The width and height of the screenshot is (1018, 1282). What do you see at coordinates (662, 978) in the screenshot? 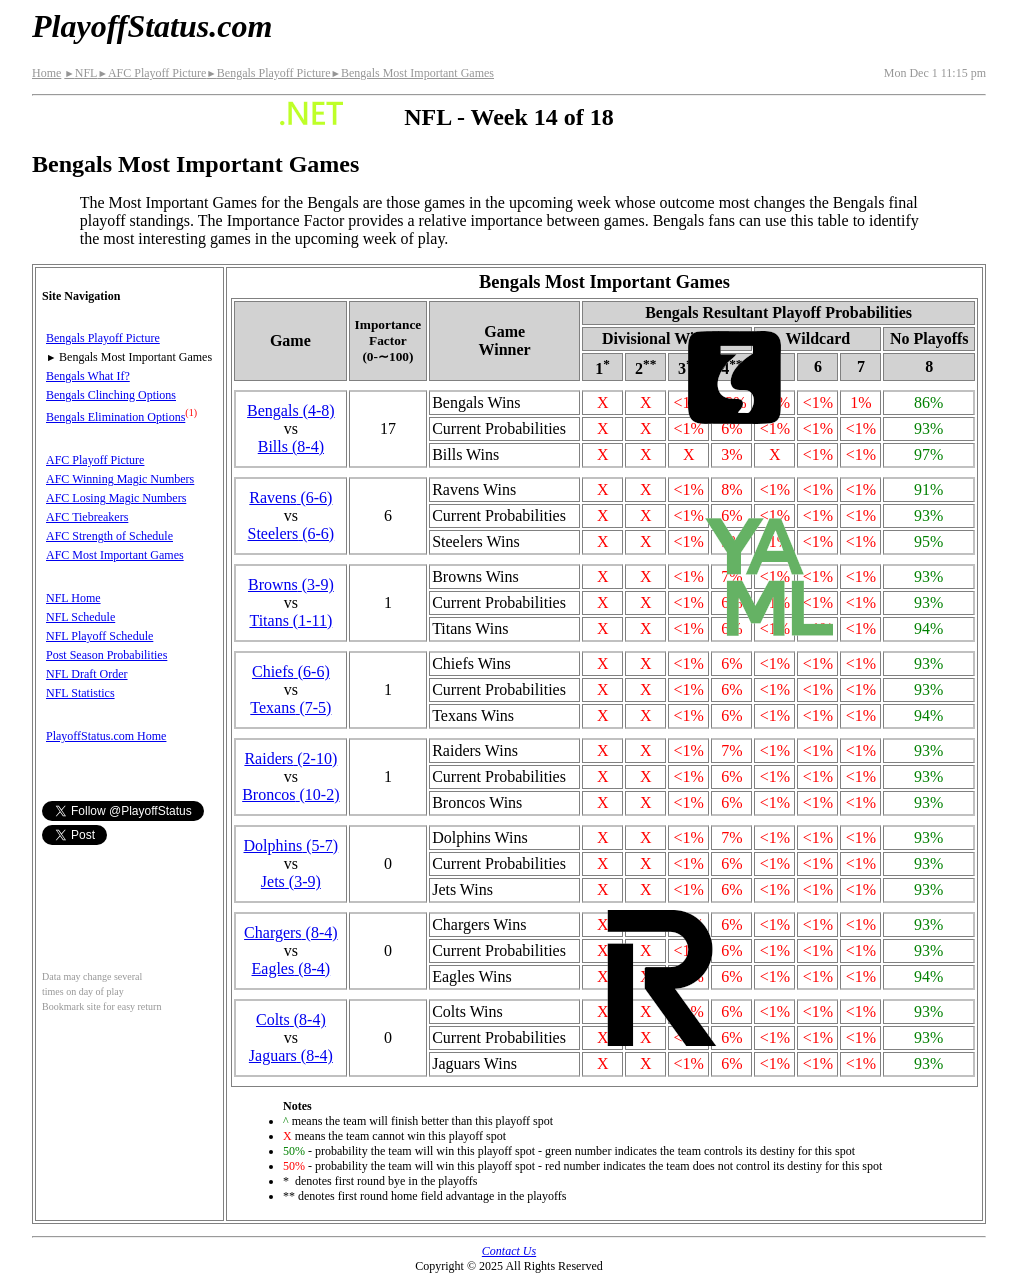
I see `open the Revolut banking app` at bounding box center [662, 978].